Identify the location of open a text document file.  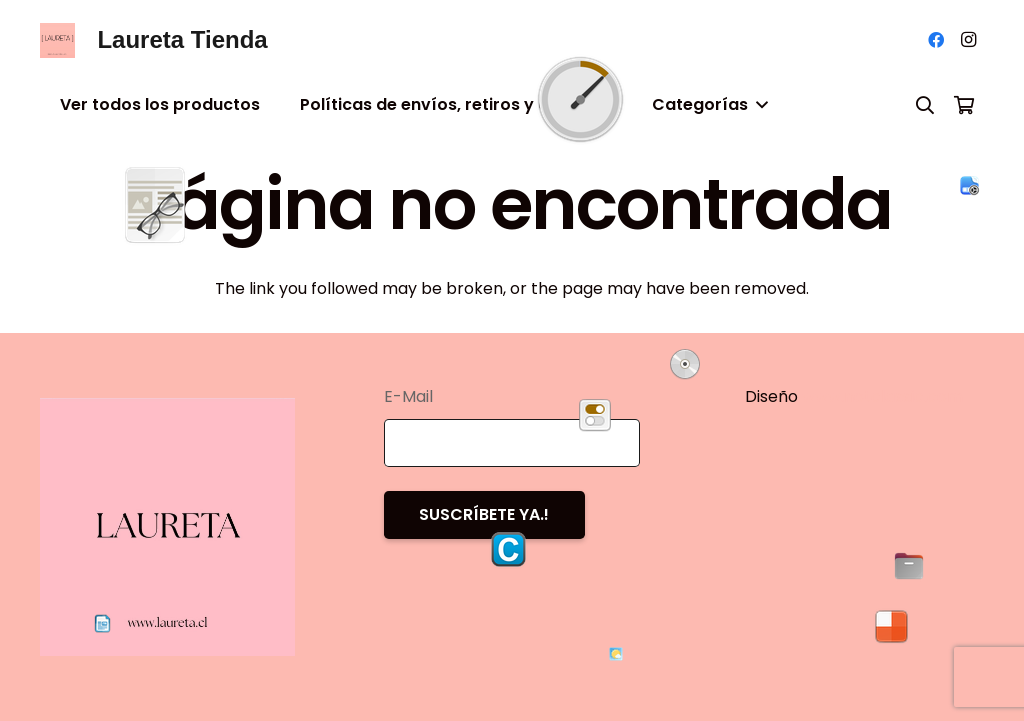
(102, 623).